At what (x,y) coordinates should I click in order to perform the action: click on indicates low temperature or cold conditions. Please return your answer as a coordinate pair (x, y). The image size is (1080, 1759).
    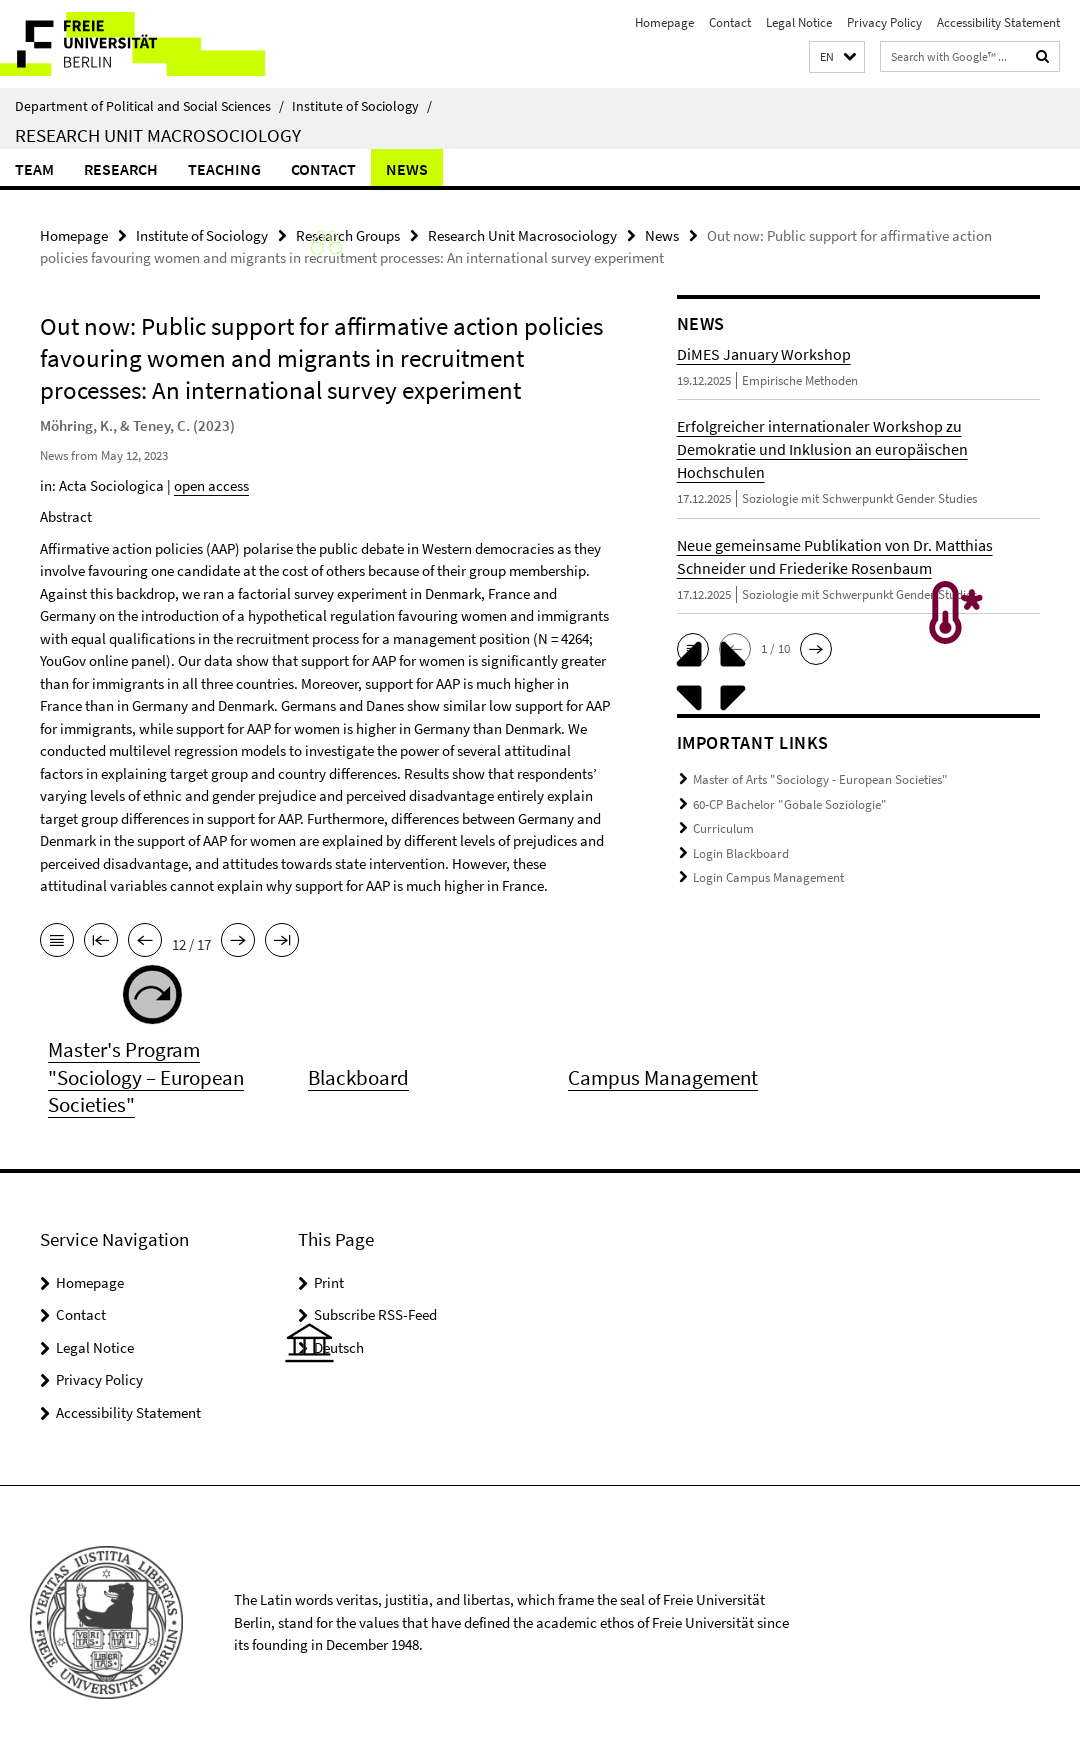
    Looking at the image, I should click on (950, 612).